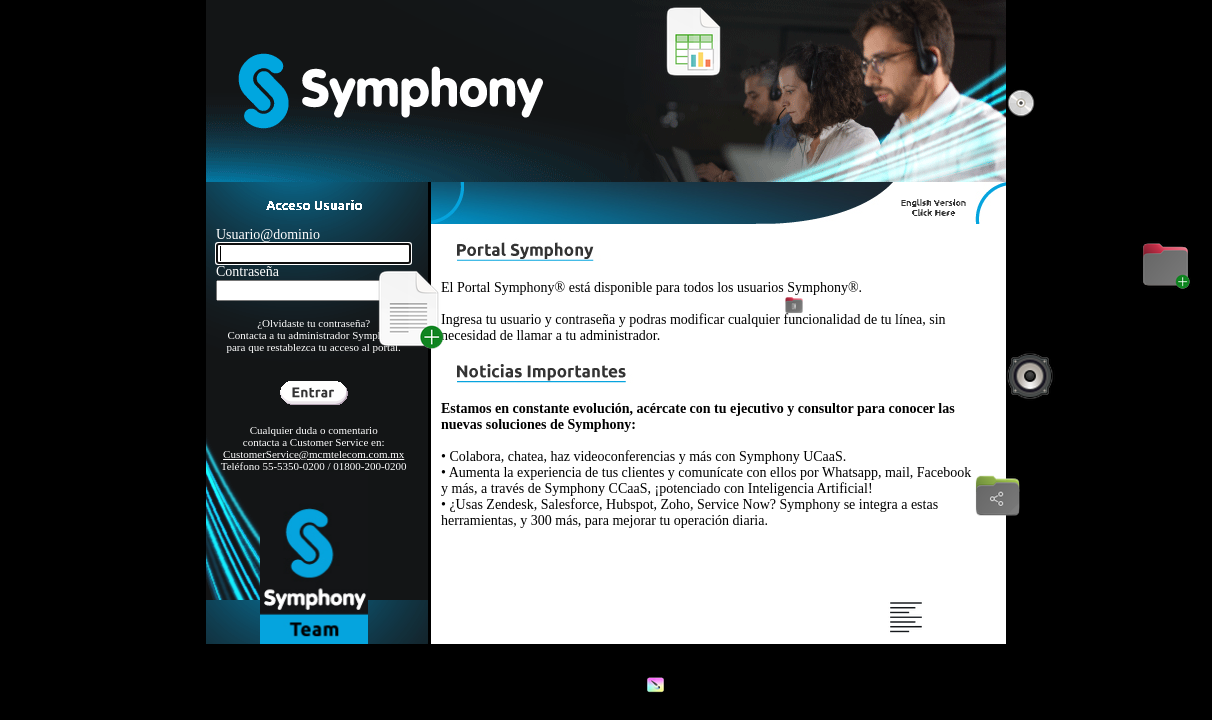 This screenshot has height=720, width=1212. Describe the element at coordinates (655, 684) in the screenshot. I see `open a Krita project file` at that location.